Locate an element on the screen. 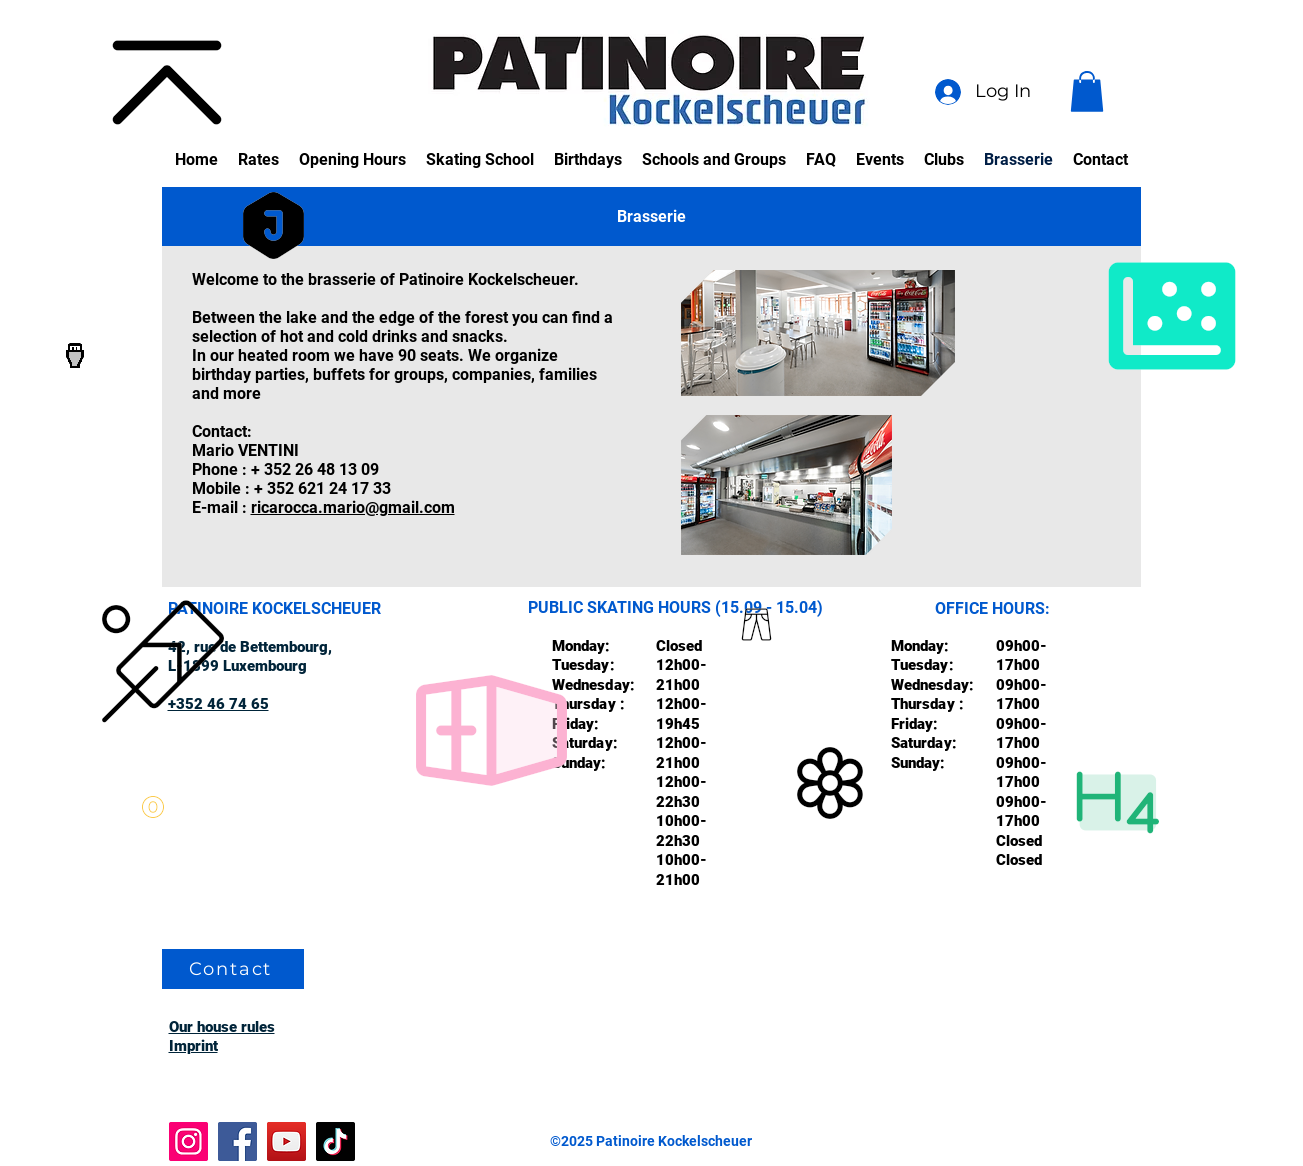 This screenshot has height=1166, width=1303. access nature or garden-related features is located at coordinates (830, 783).